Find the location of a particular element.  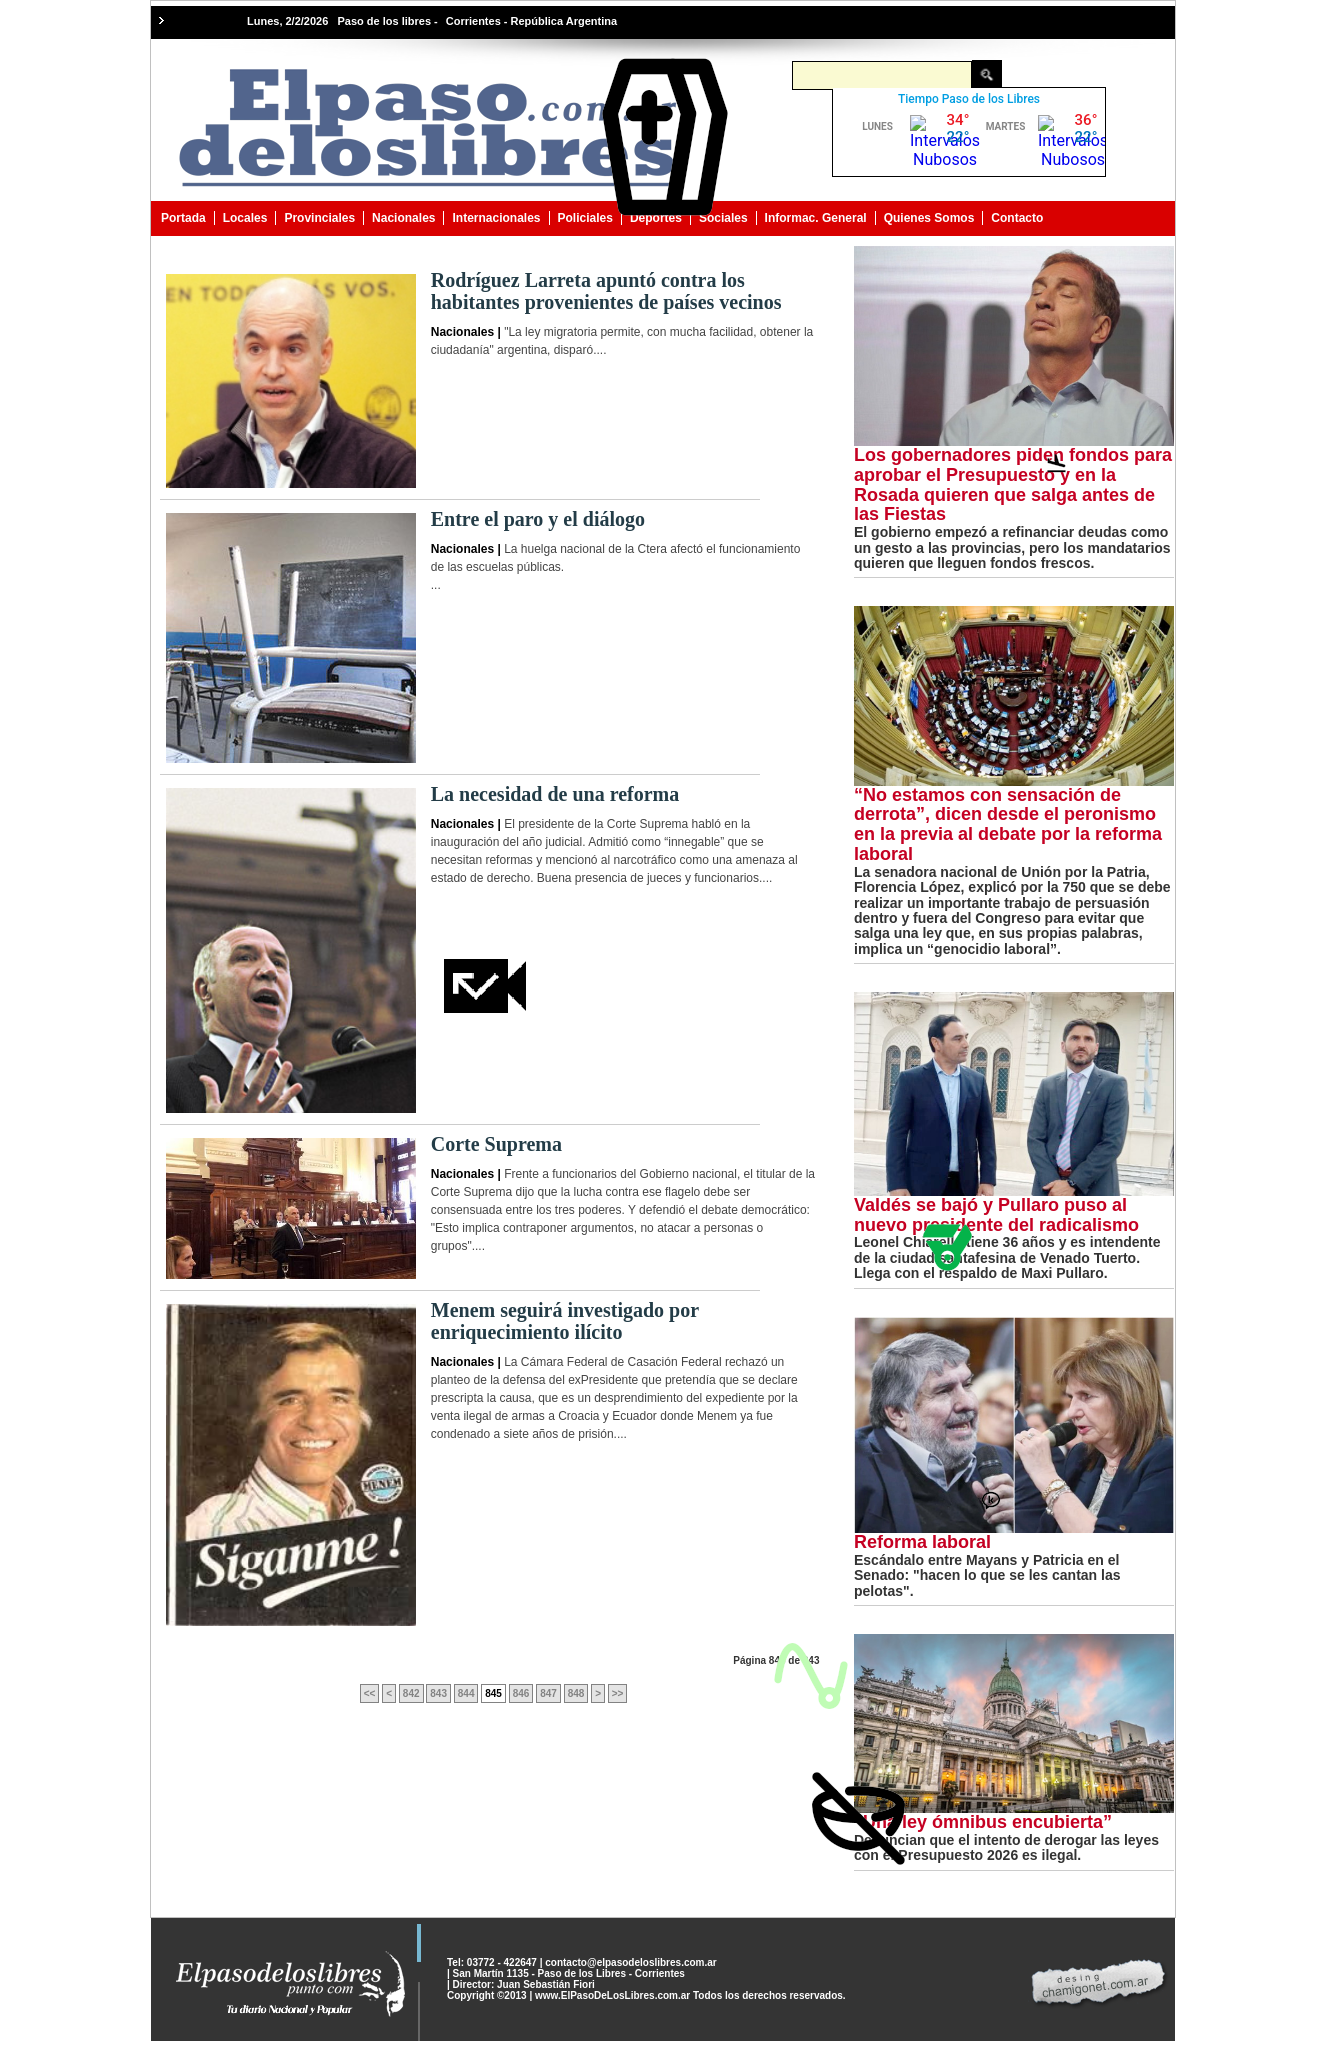

open KakaoTalk messaging app is located at coordinates (991, 1500).